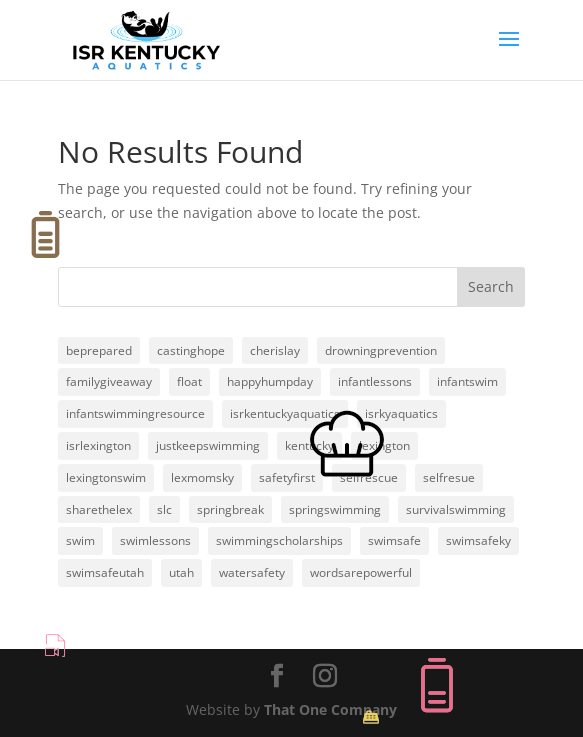  I want to click on access a video file, so click(55, 645).